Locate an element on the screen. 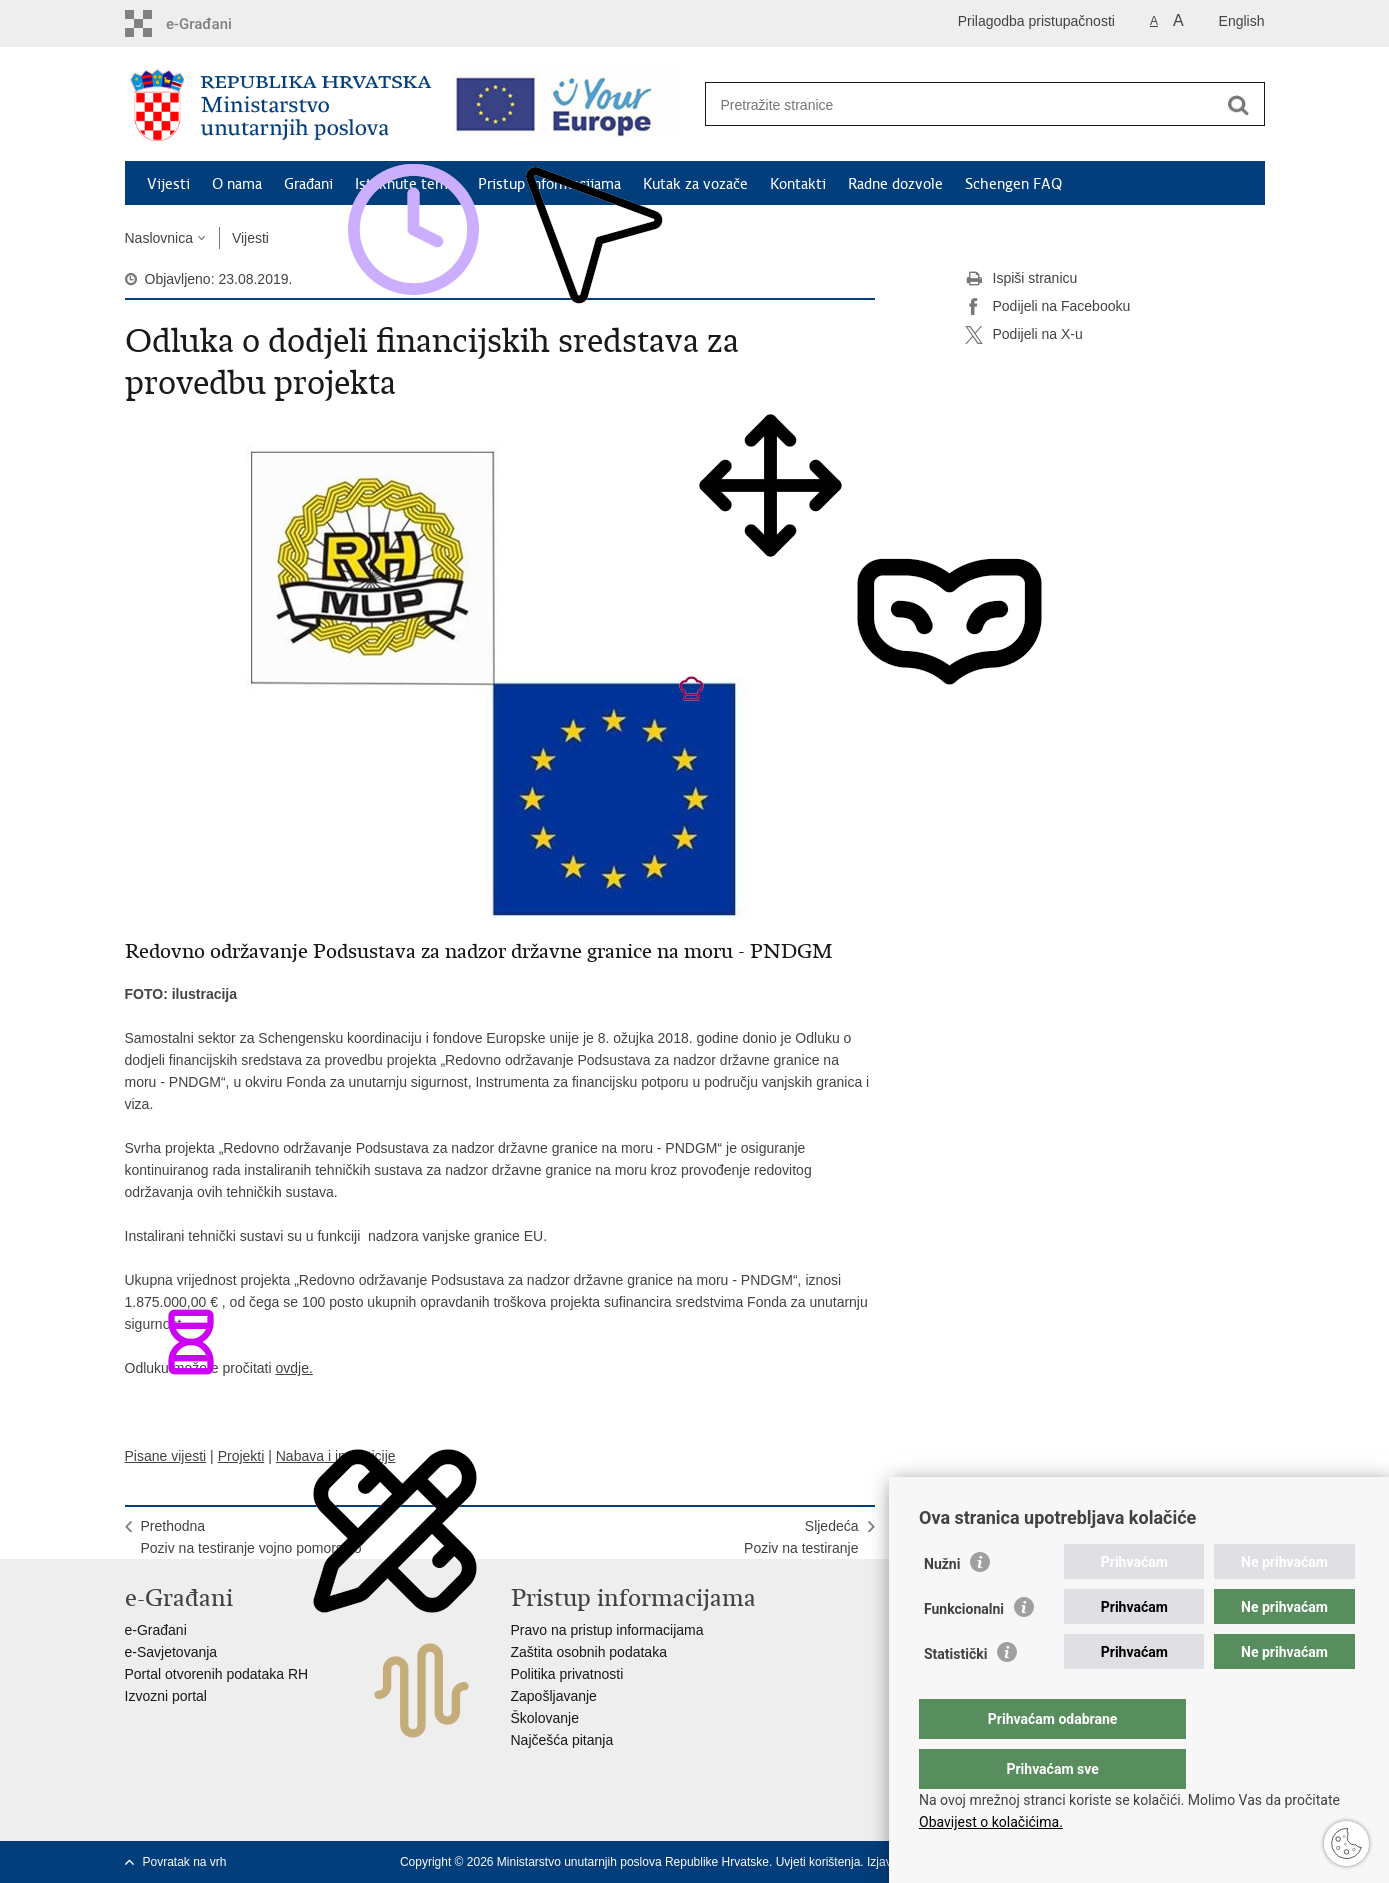  indicates loading or processing in progress is located at coordinates (191, 1342).